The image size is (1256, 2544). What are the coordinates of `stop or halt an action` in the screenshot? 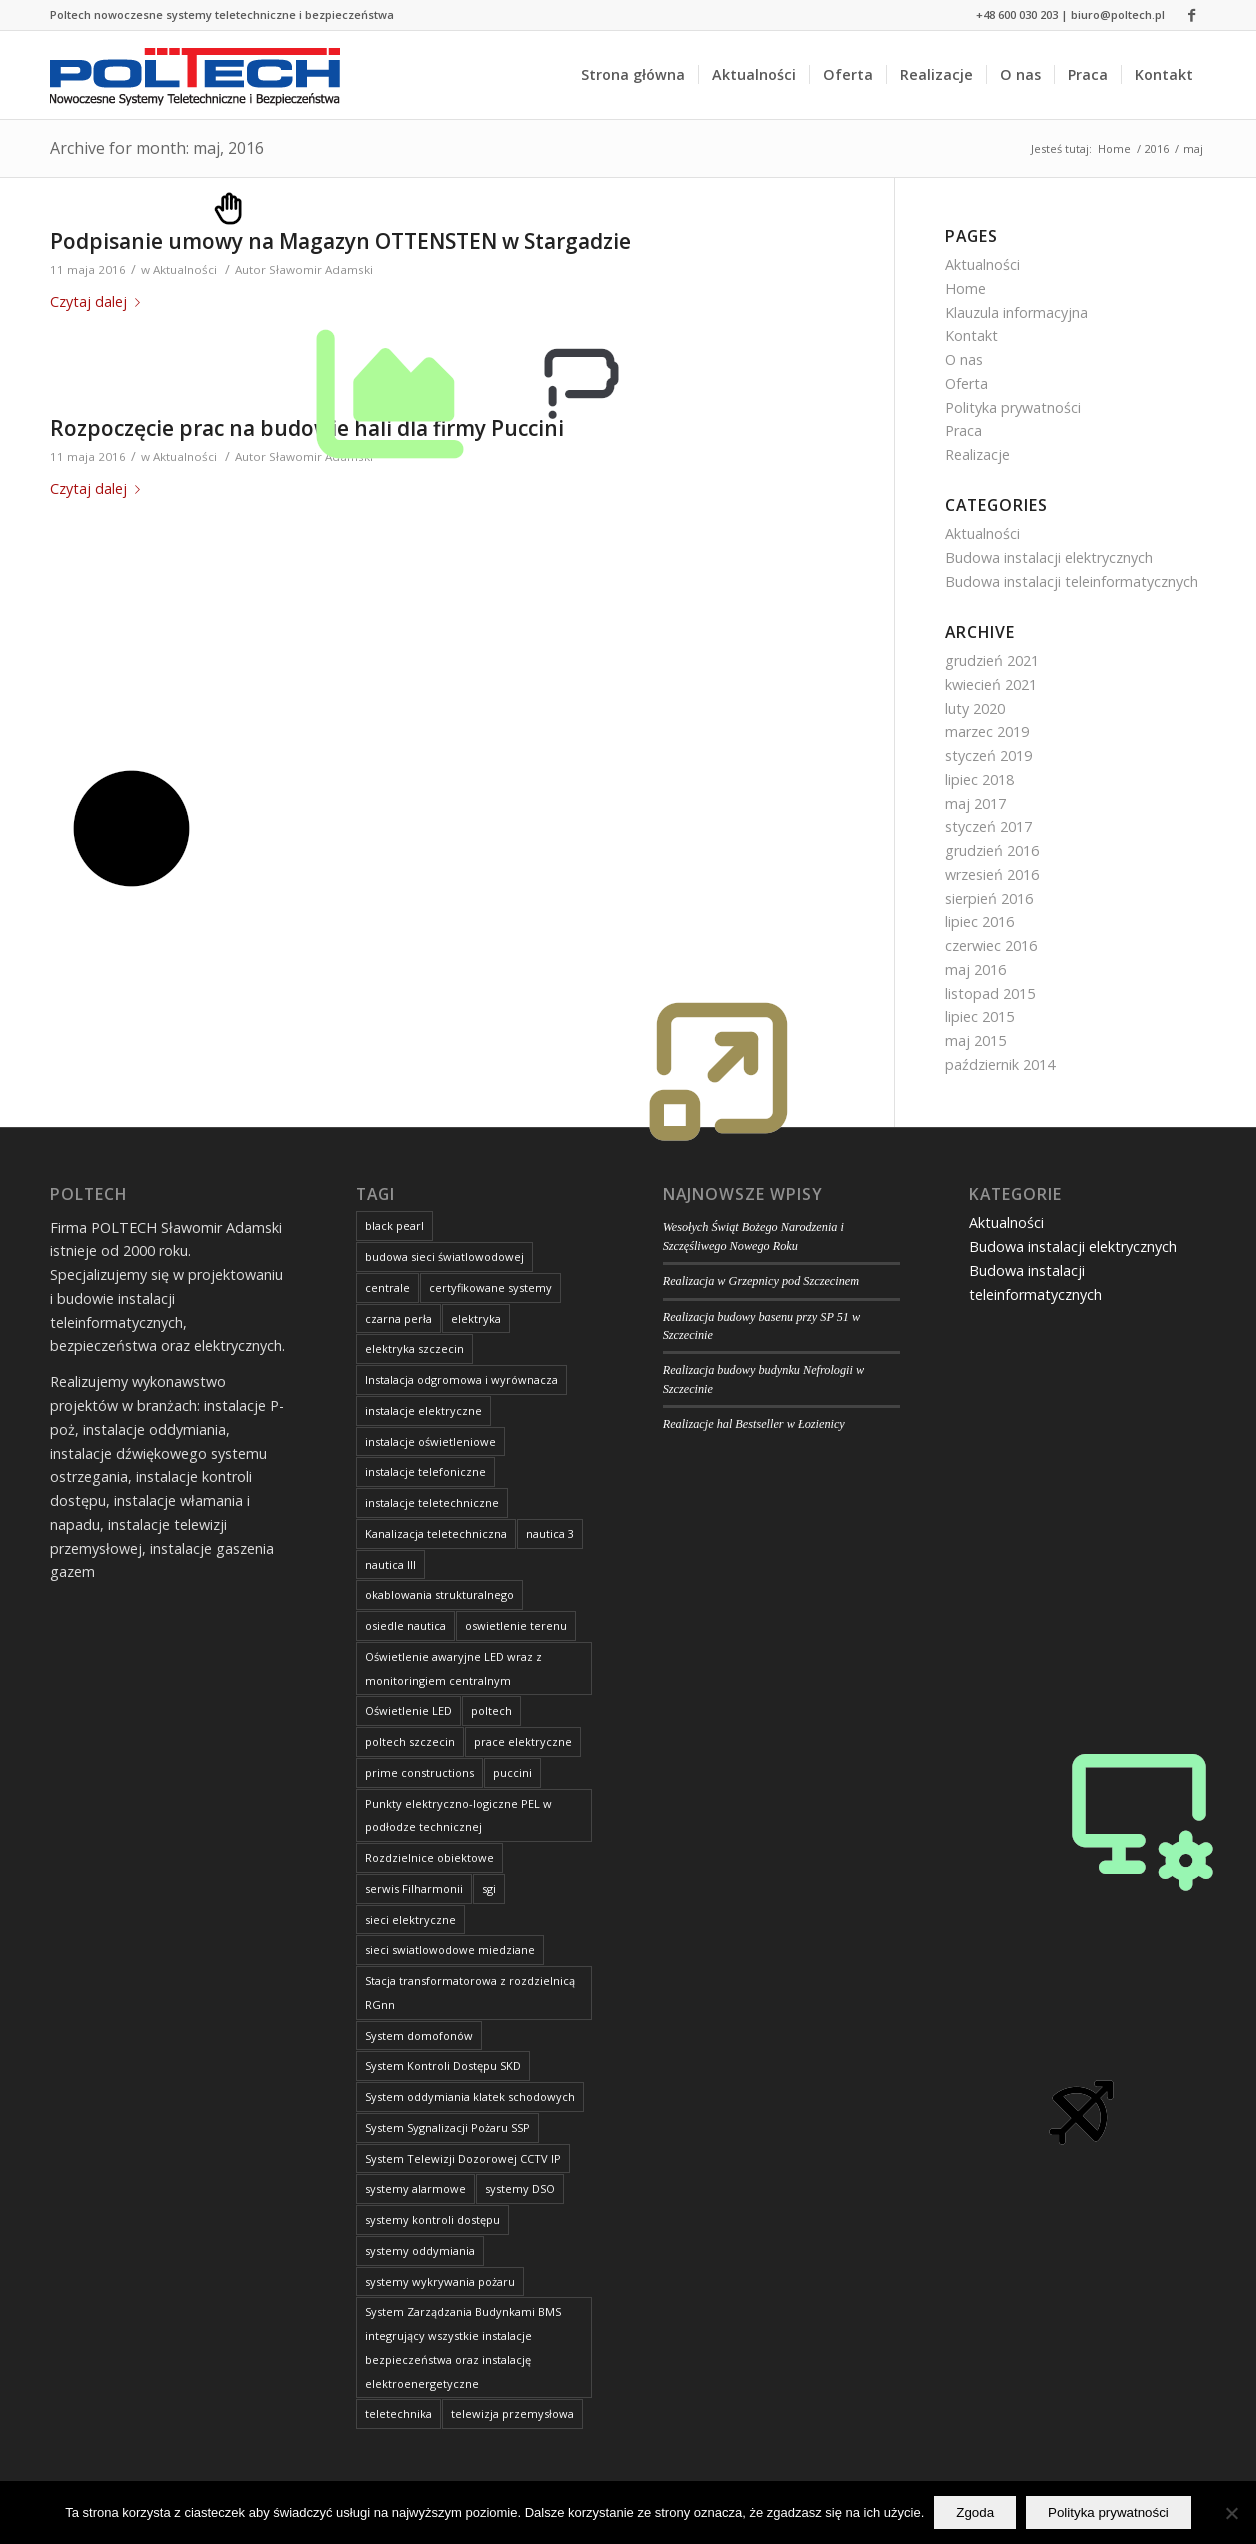 It's located at (228, 208).